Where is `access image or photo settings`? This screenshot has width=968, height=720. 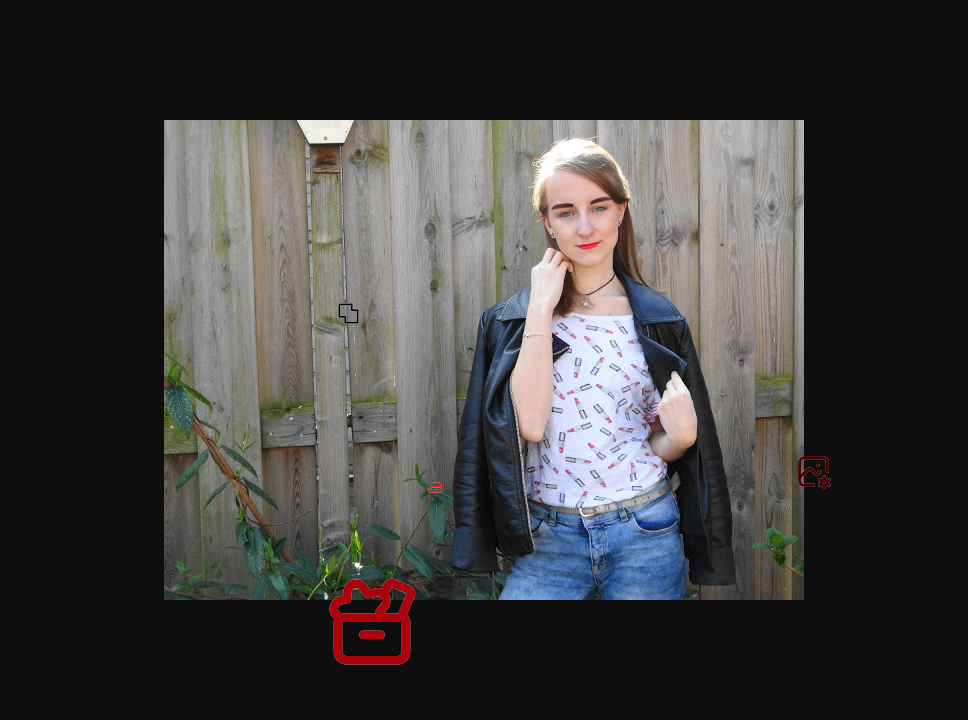
access image or photo settings is located at coordinates (813, 471).